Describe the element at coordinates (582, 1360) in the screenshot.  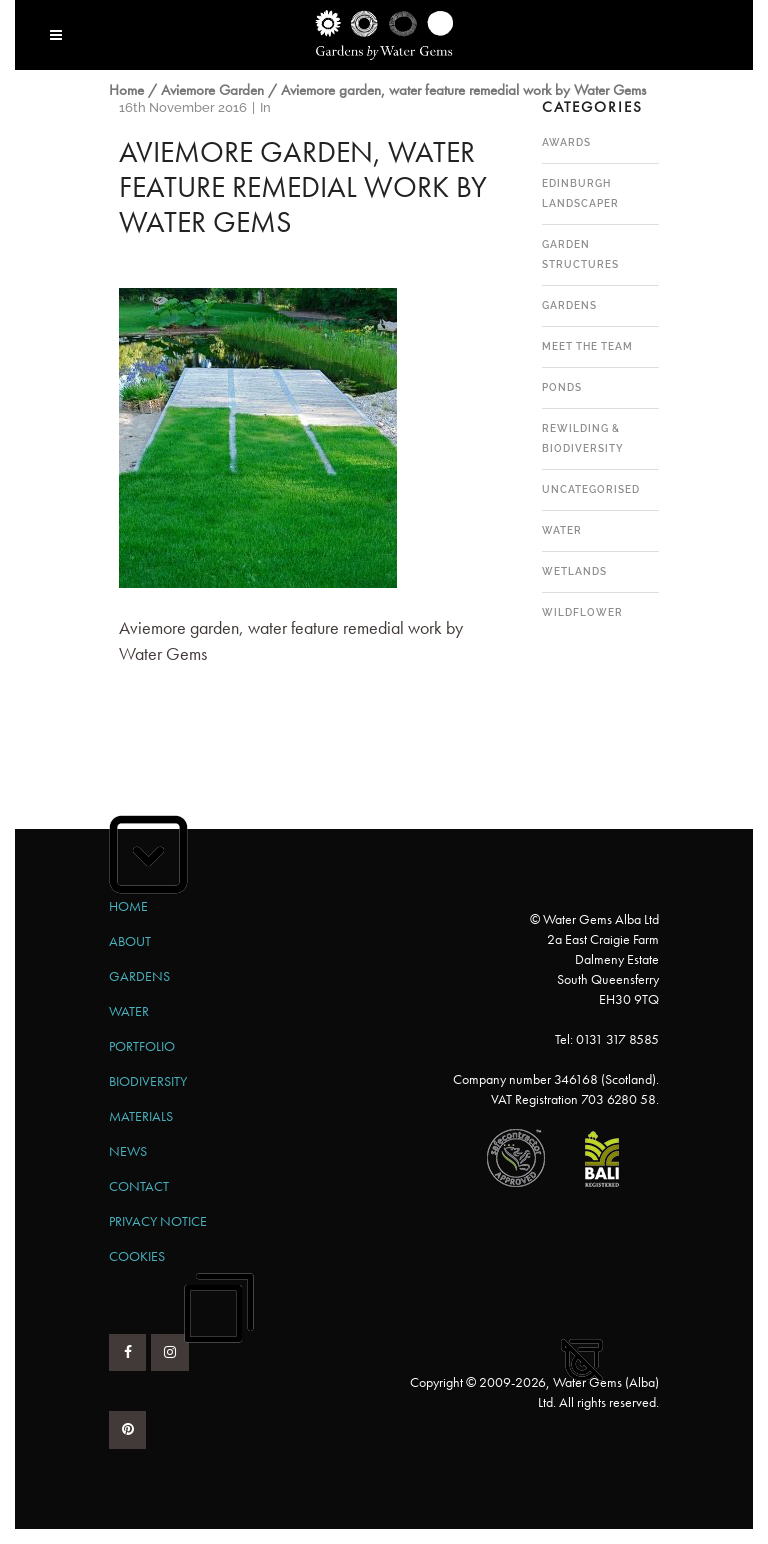
I see `cctv camera is disabled or offline` at that location.